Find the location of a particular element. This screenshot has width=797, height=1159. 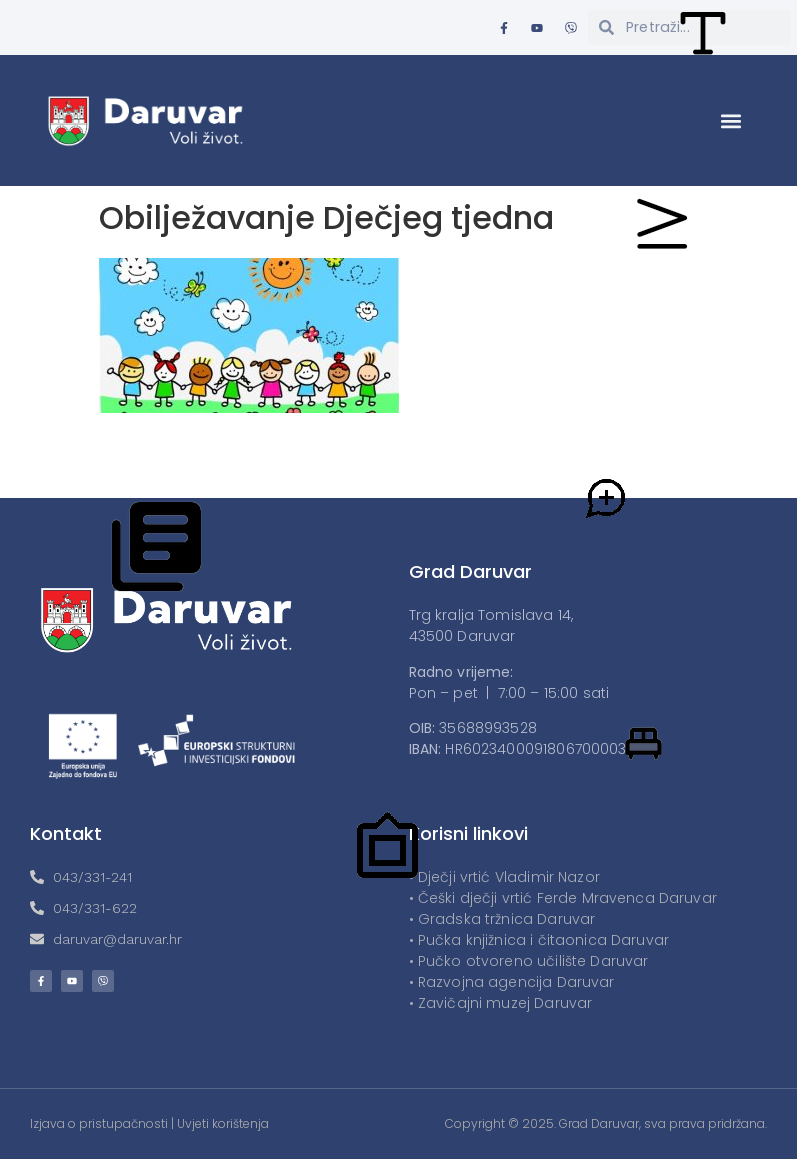

access your document library is located at coordinates (156, 546).